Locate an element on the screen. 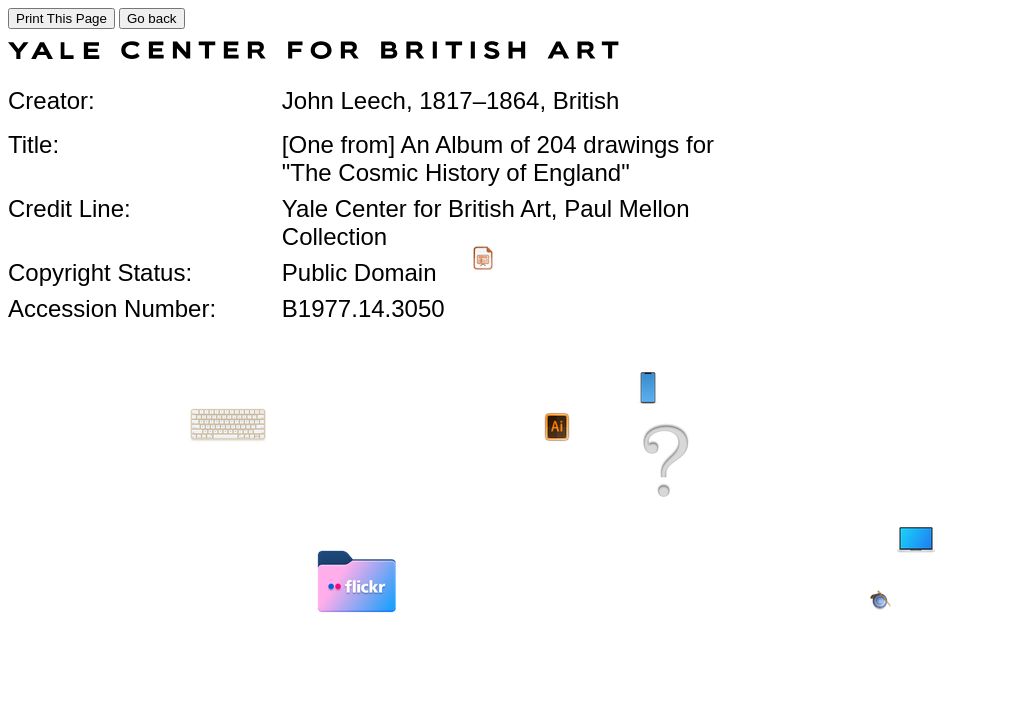  indicates an unknown or unrecognized file type is located at coordinates (666, 462).